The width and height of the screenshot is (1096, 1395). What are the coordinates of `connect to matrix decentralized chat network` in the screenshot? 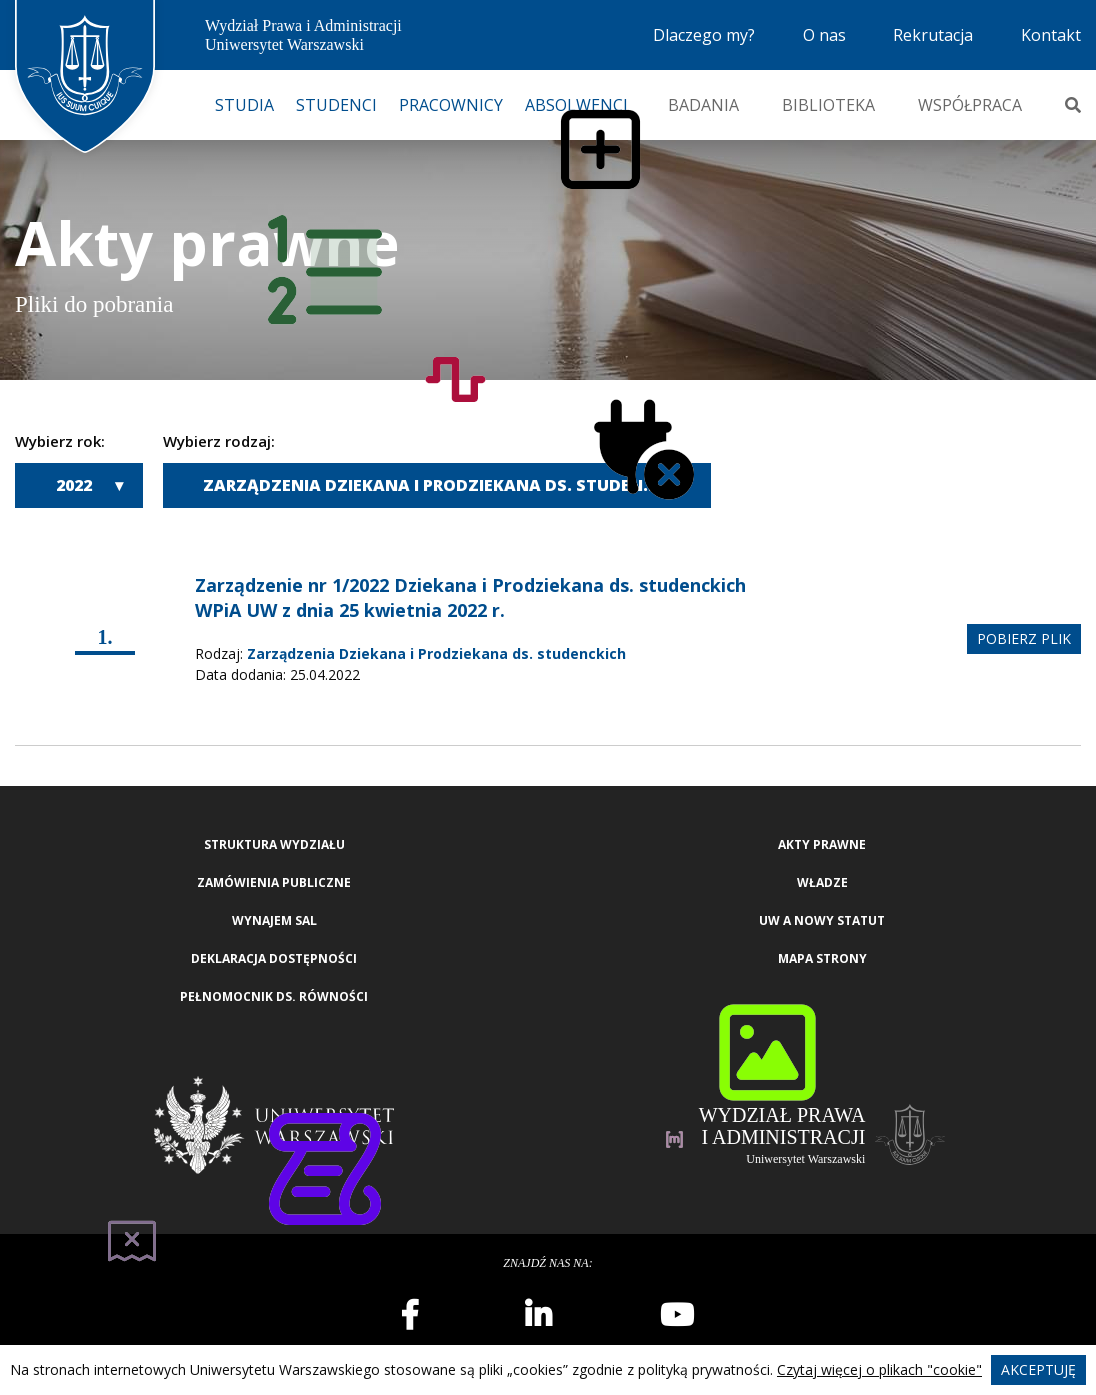 It's located at (674, 1139).